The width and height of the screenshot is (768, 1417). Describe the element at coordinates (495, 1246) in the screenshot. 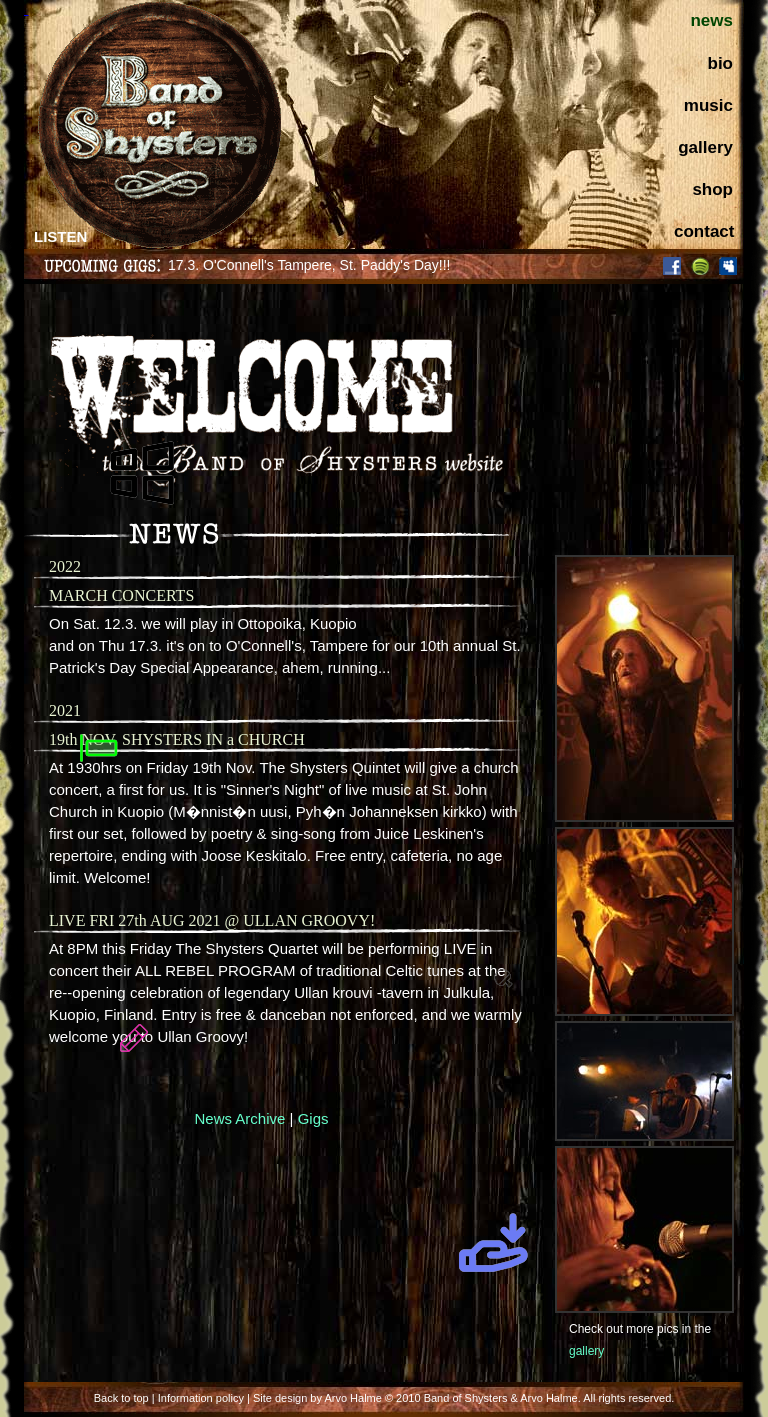

I see `receive or accept an incoming item` at that location.